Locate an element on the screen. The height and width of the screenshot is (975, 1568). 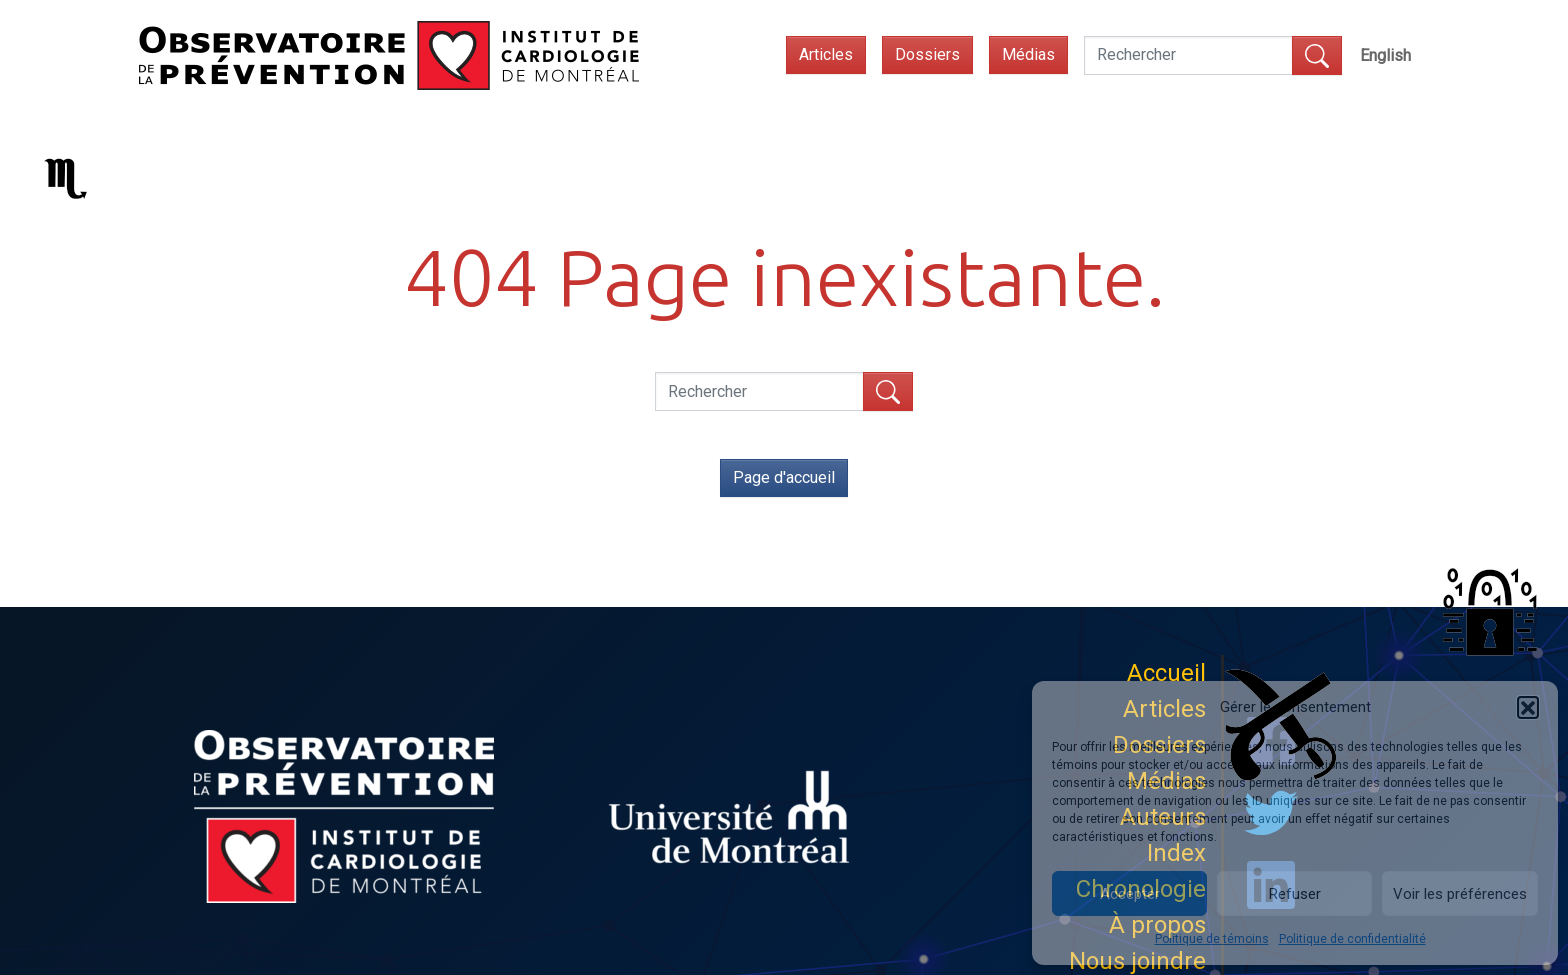
access pirate or swashbuckler game mode is located at coordinates (1280, 724).